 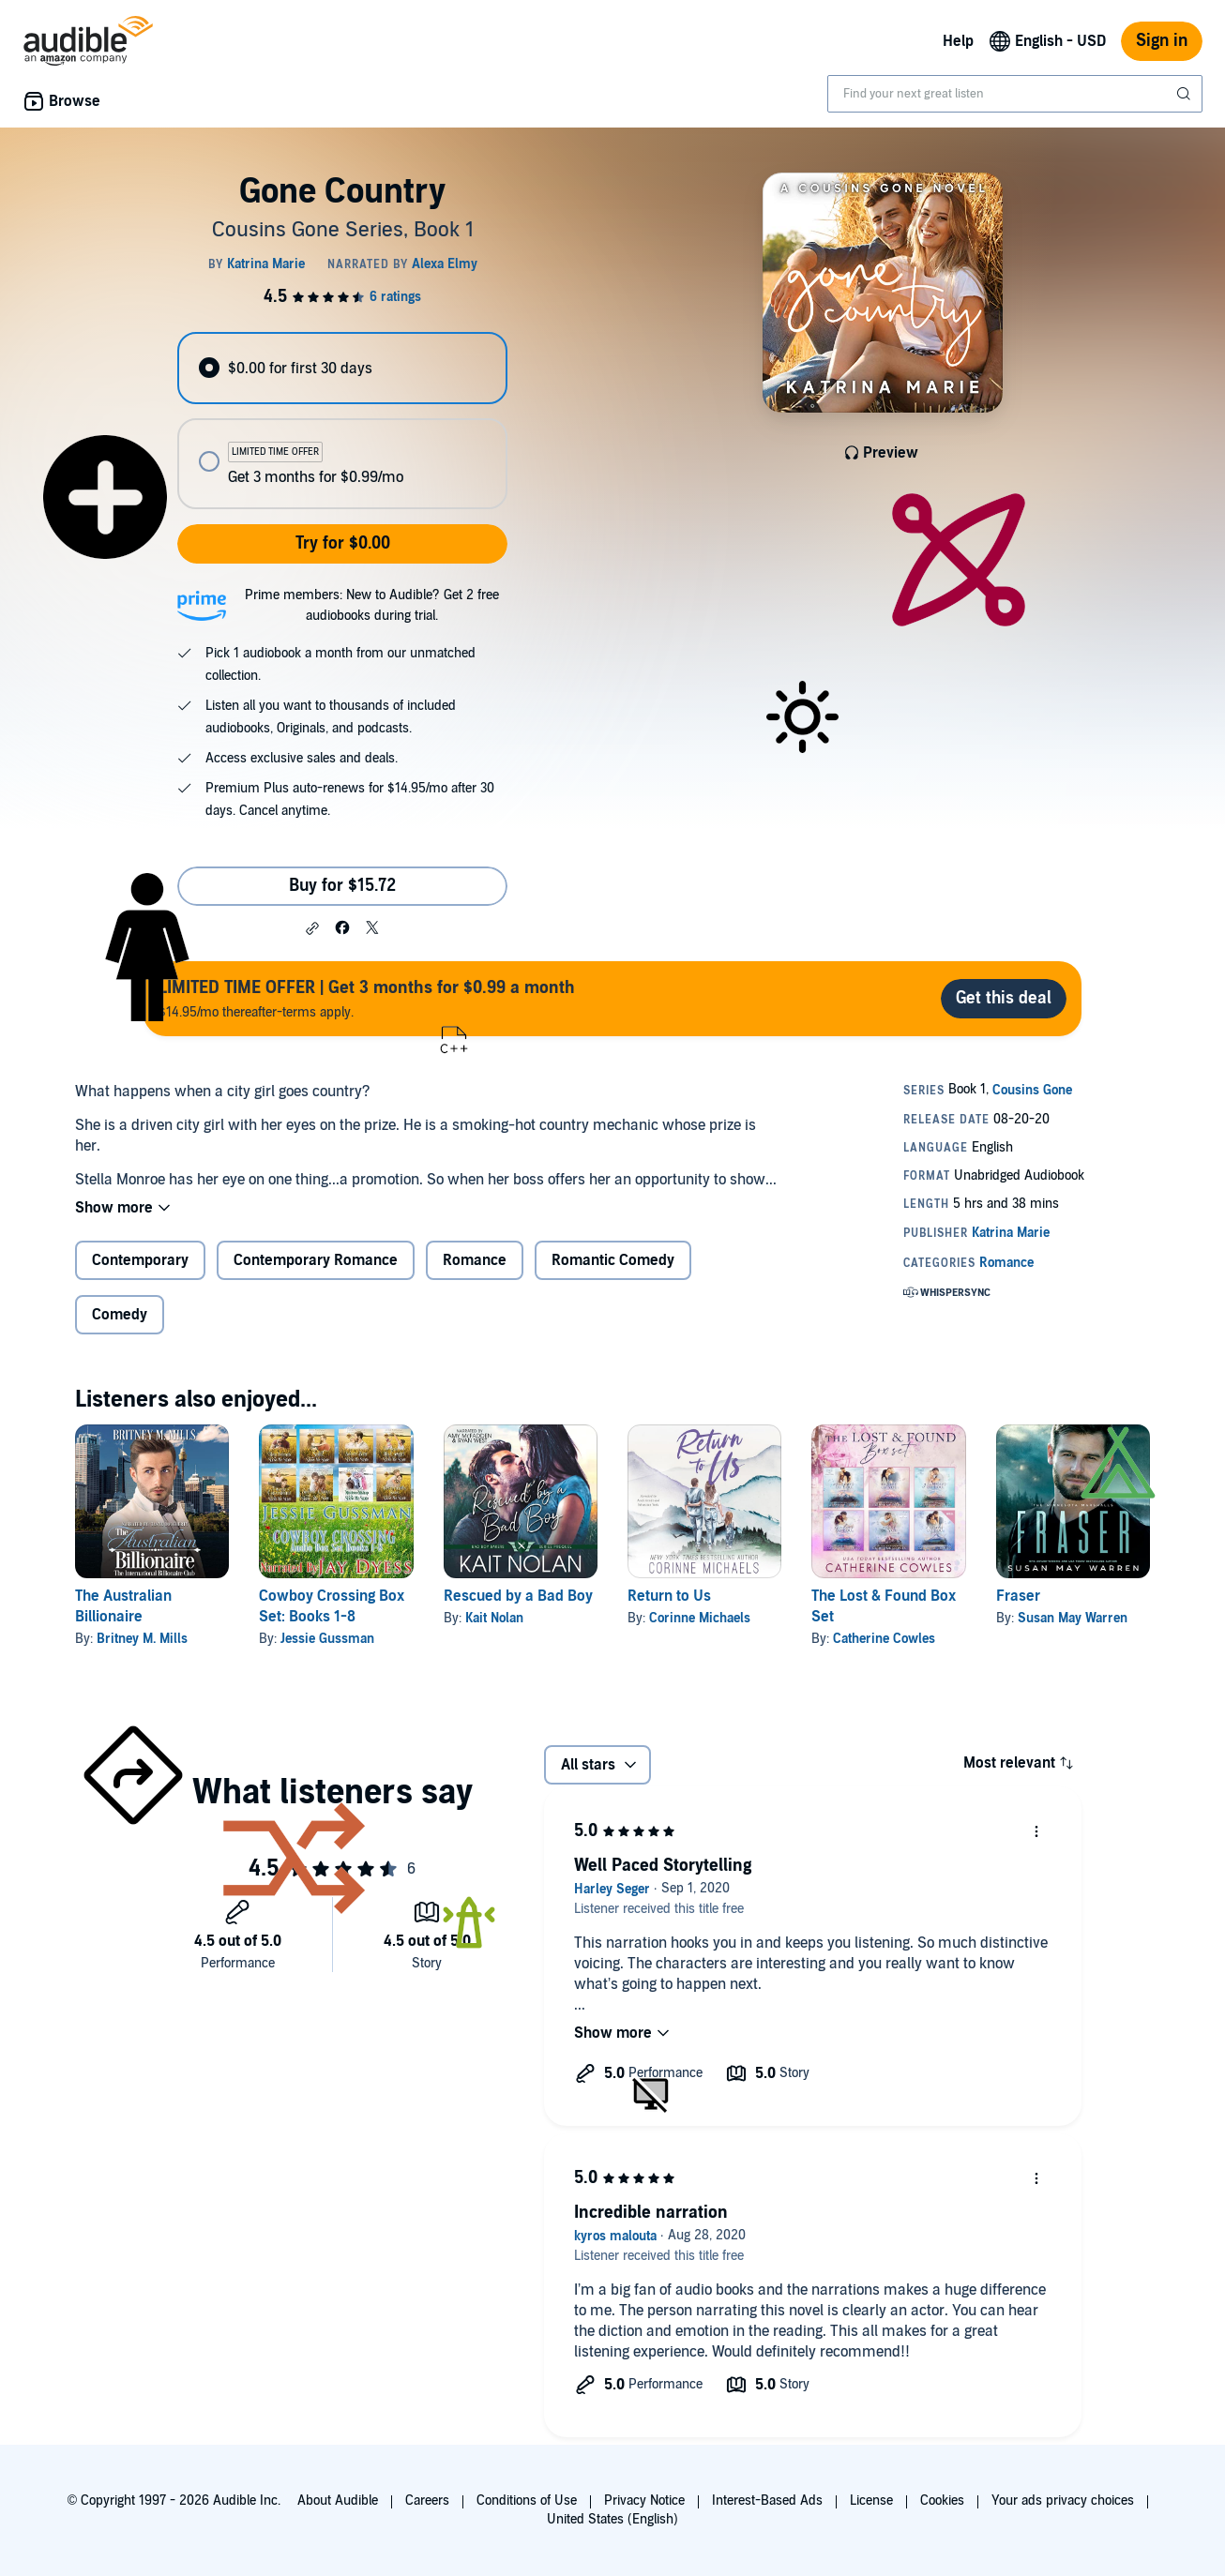 What do you see at coordinates (1118, 1467) in the screenshot?
I see `access camping or outdoor activity features` at bounding box center [1118, 1467].